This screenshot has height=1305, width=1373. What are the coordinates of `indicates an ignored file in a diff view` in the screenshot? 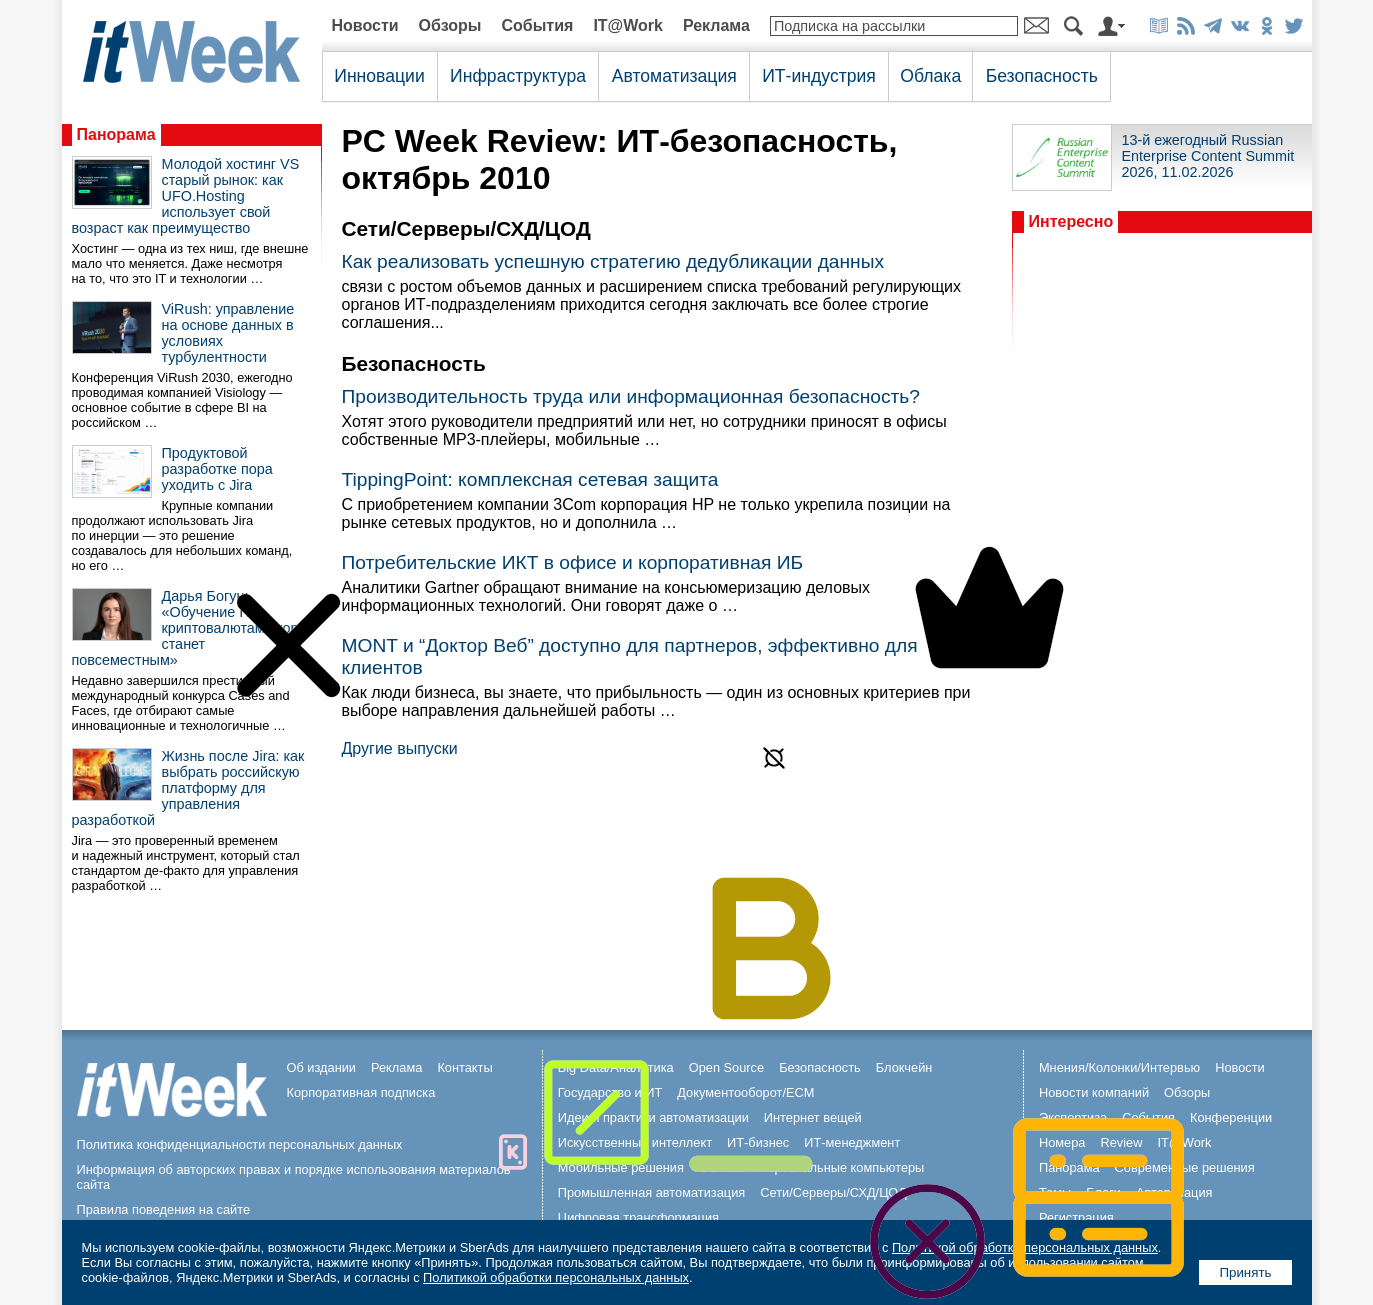 It's located at (596, 1112).